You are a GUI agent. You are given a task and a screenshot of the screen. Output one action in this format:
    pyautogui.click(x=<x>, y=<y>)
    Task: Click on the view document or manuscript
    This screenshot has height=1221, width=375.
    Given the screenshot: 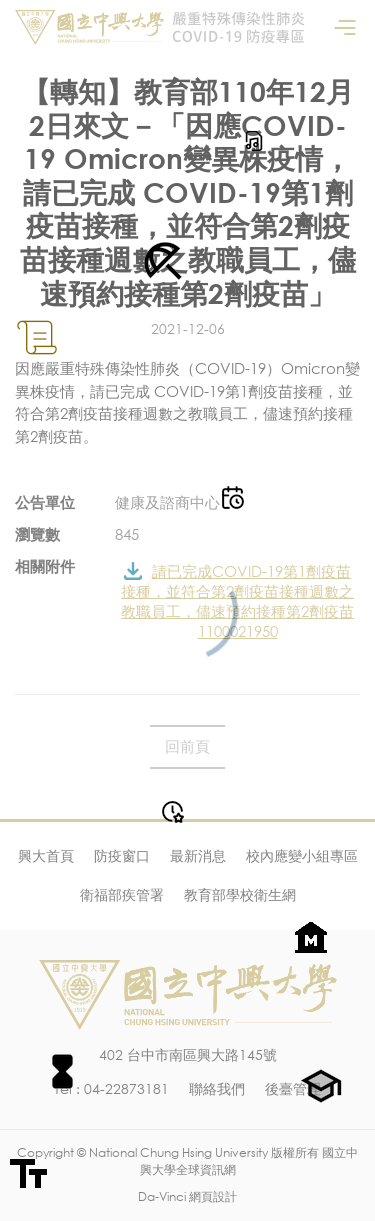 What is the action you would take?
    pyautogui.click(x=38, y=337)
    